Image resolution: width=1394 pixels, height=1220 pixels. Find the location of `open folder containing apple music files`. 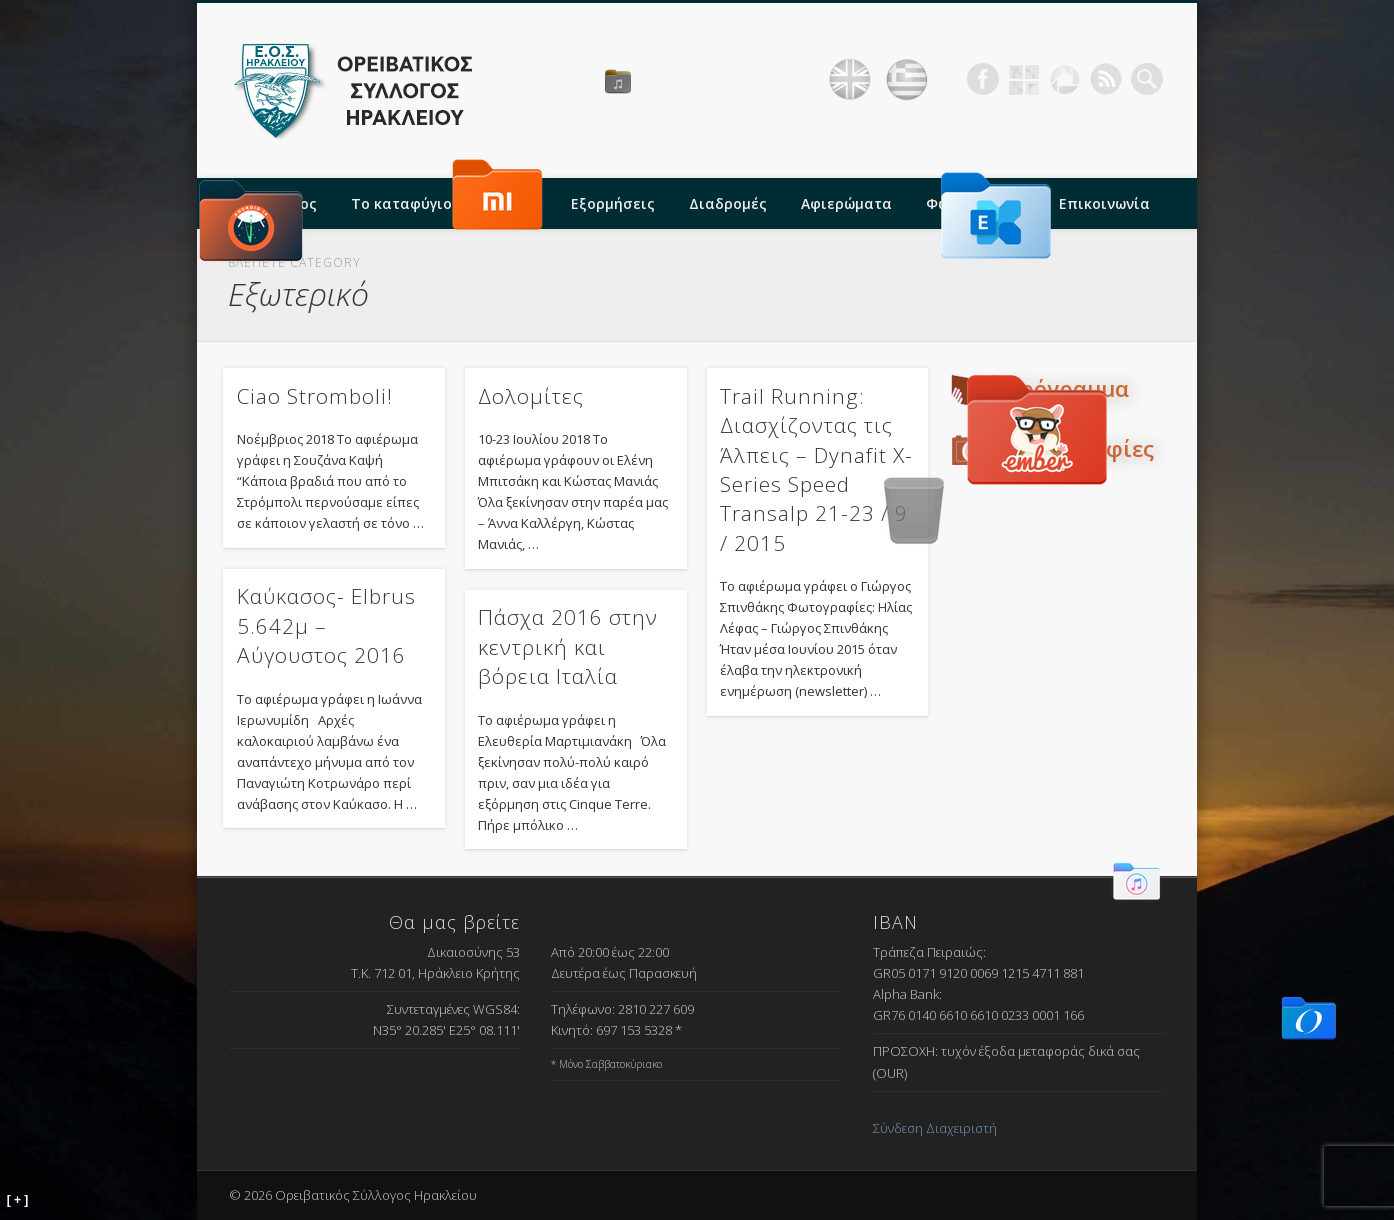

open folder containing apple music files is located at coordinates (1136, 882).